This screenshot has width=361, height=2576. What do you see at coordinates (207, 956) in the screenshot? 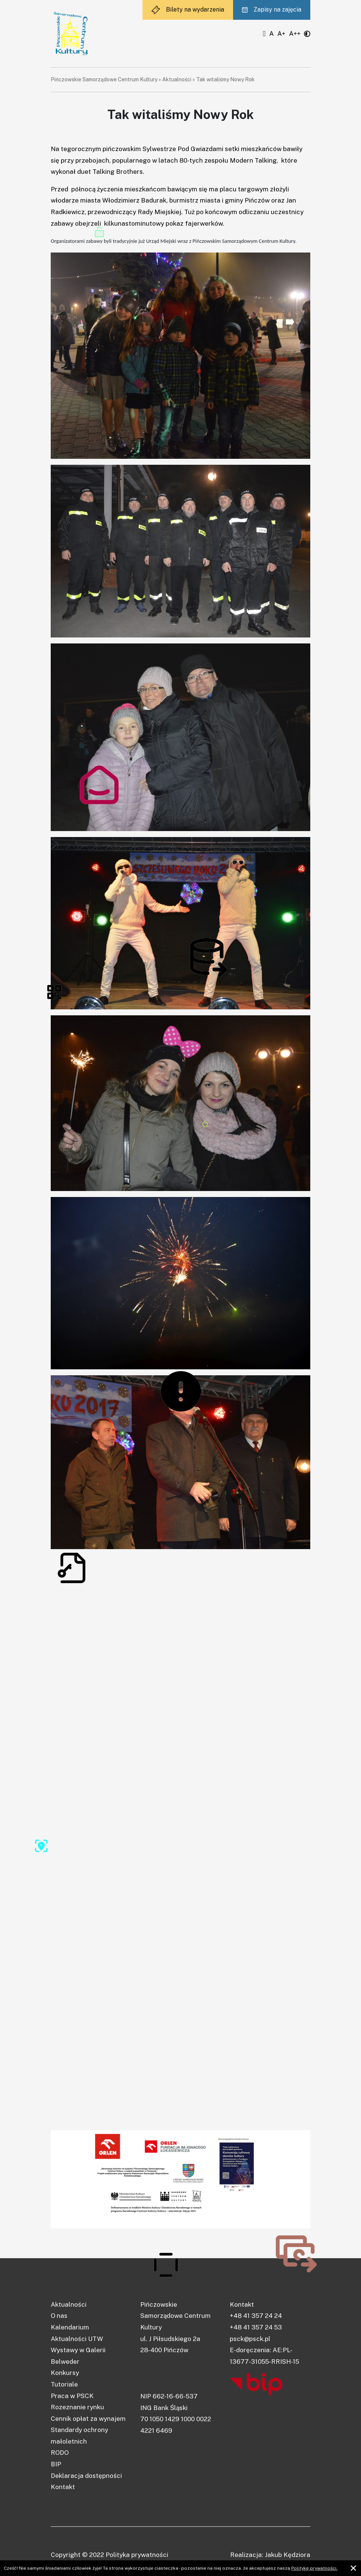
I see `export data from database` at bounding box center [207, 956].